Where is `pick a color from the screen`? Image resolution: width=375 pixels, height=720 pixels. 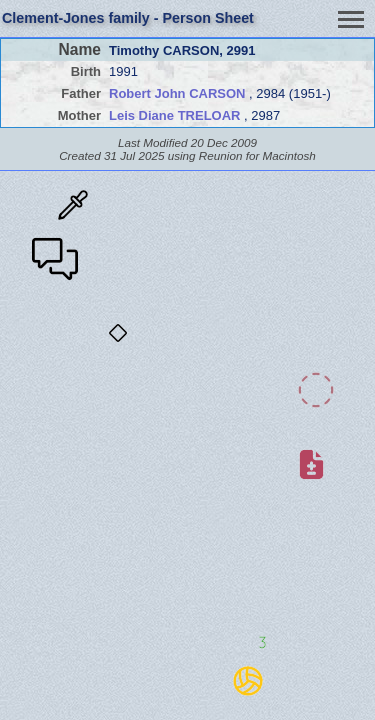 pick a color from the screen is located at coordinates (73, 205).